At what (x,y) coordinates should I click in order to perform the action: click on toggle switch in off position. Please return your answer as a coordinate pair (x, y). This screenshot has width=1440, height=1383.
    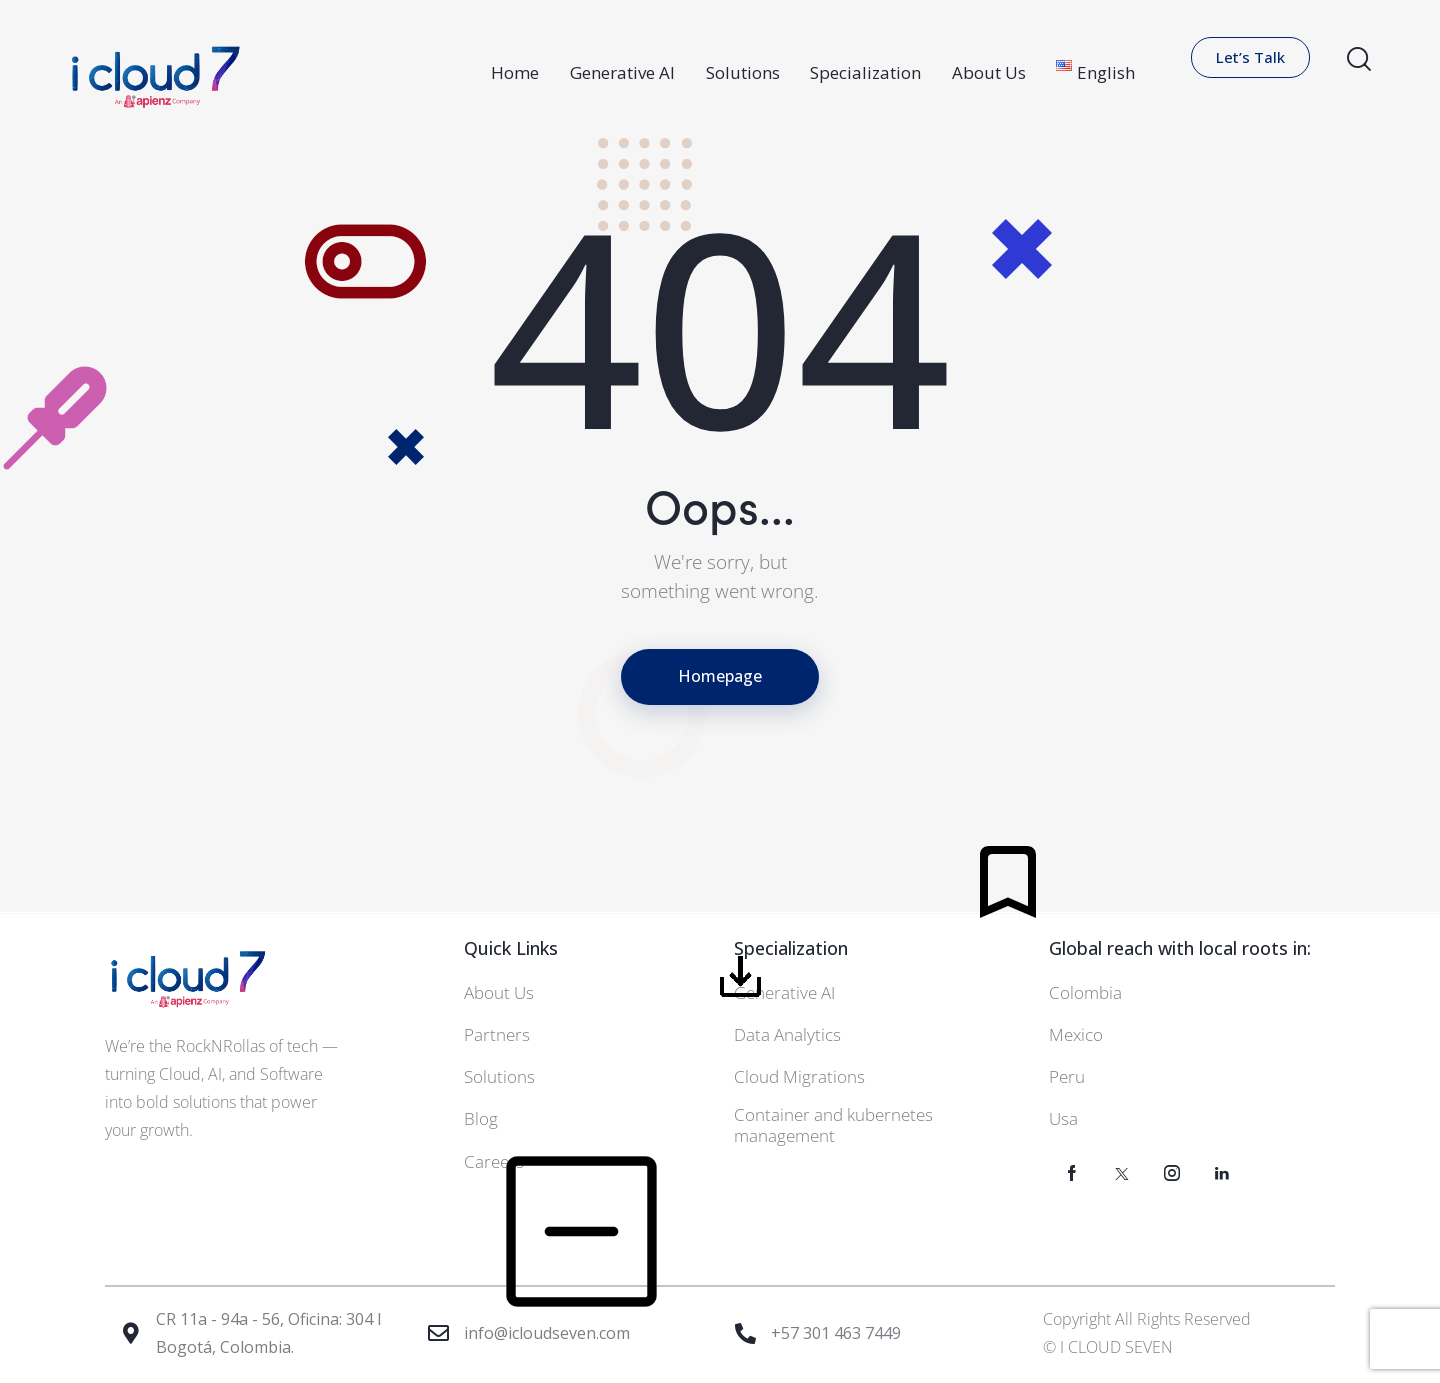
    Looking at the image, I should click on (365, 261).